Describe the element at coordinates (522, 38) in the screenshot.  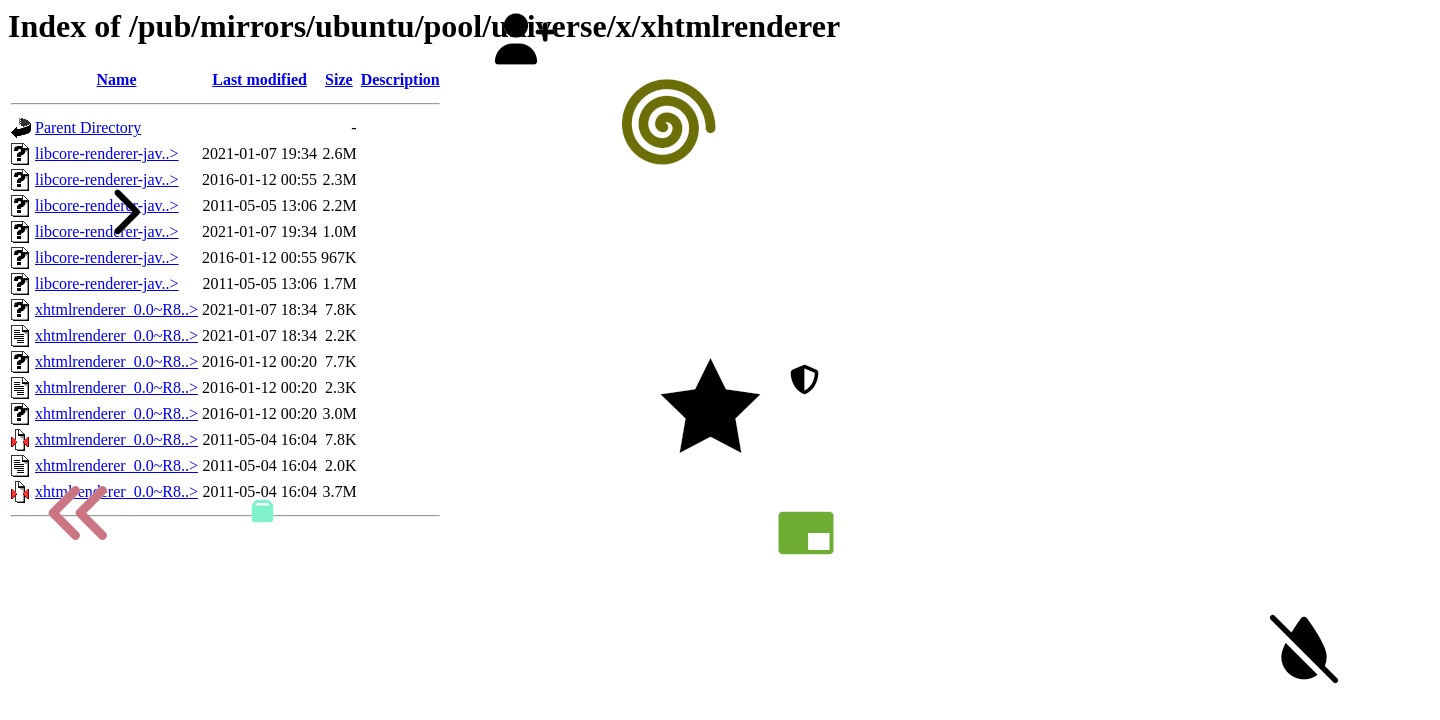
I see `add a new user or contact` at that location.